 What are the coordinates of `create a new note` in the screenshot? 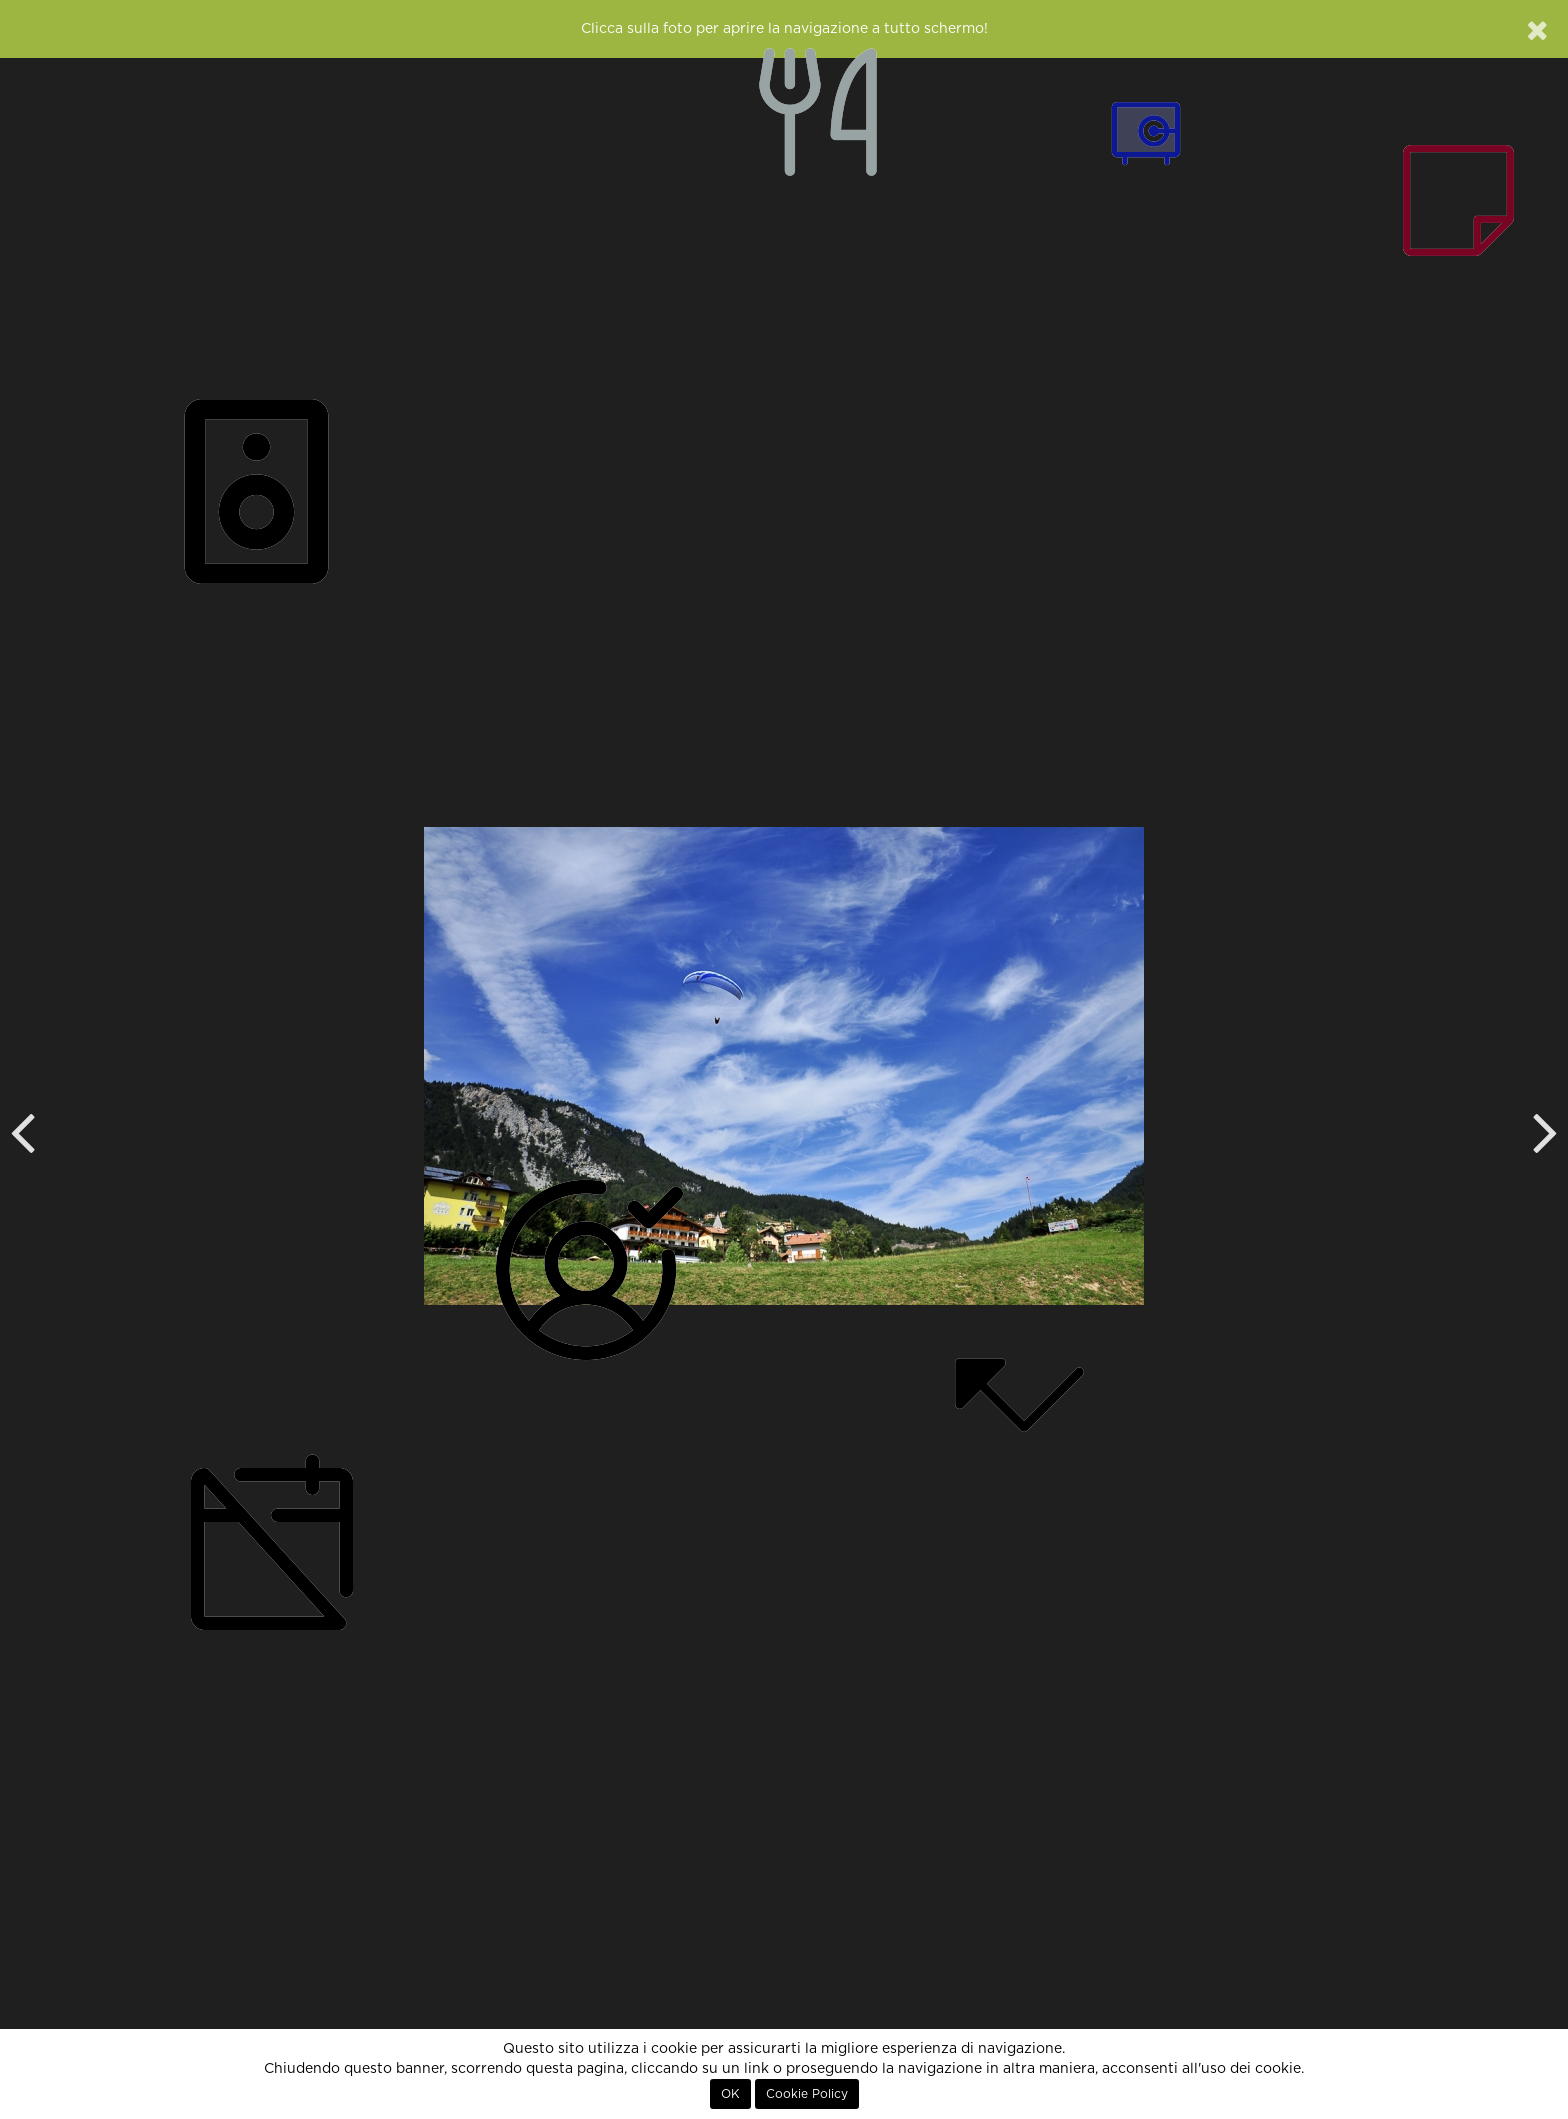 It's located at (1458, 200).